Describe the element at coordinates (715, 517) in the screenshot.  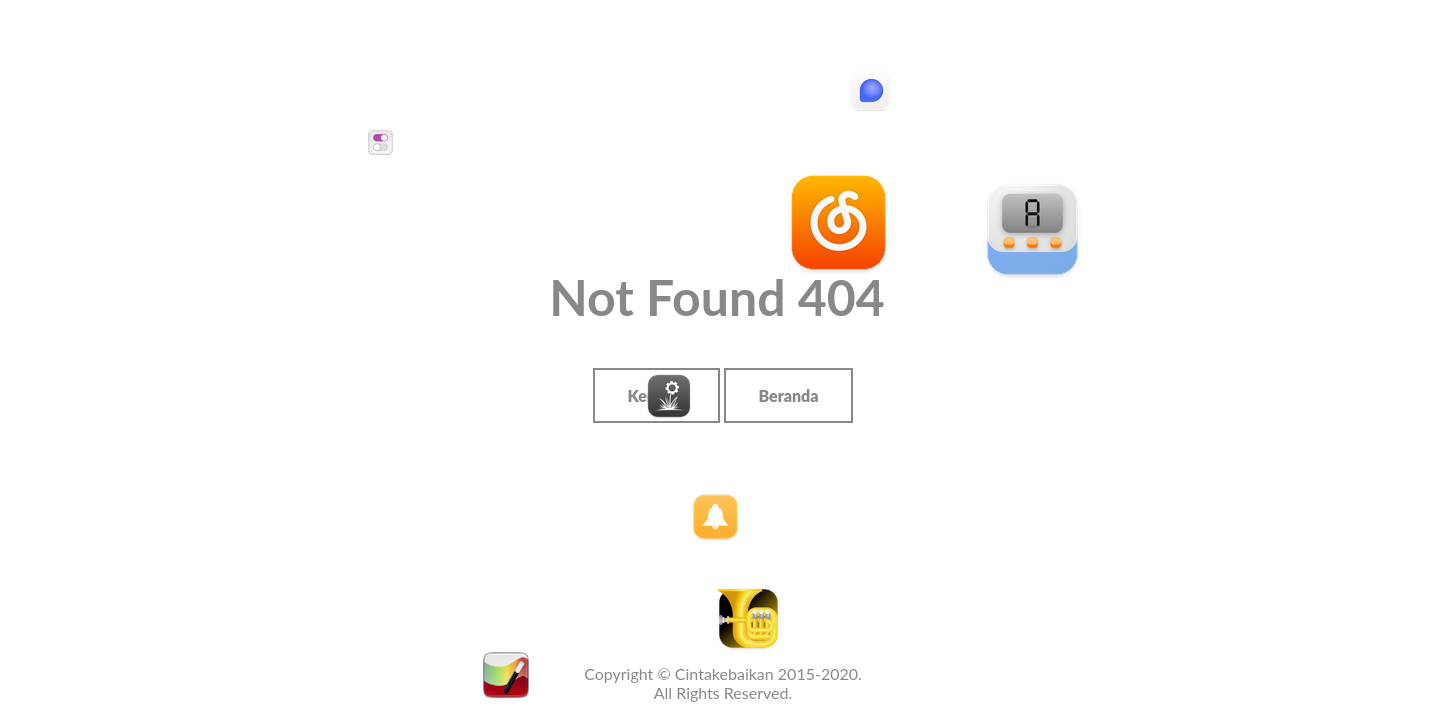
I see `open notification preferences` at that location.